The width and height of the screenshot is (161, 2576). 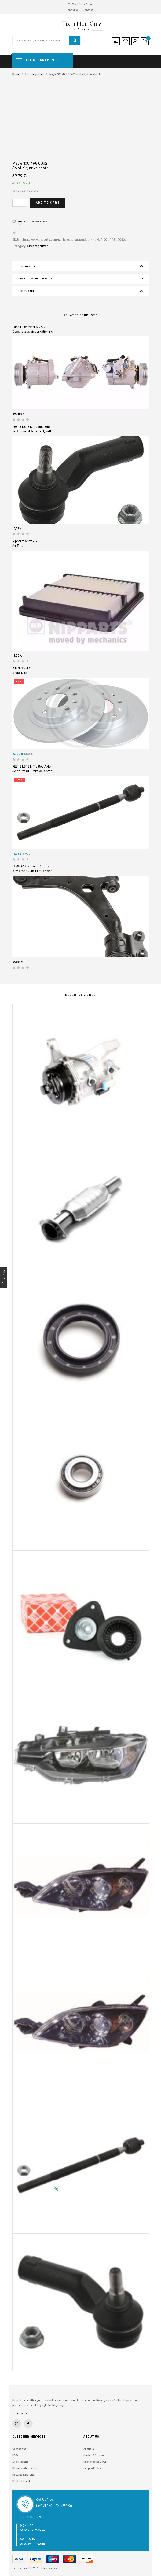 What do you see at coordinates (56, 2188) in the screenshot?
I see `indicates wind or air element in gameplay` at bounding box center [56, 2188].